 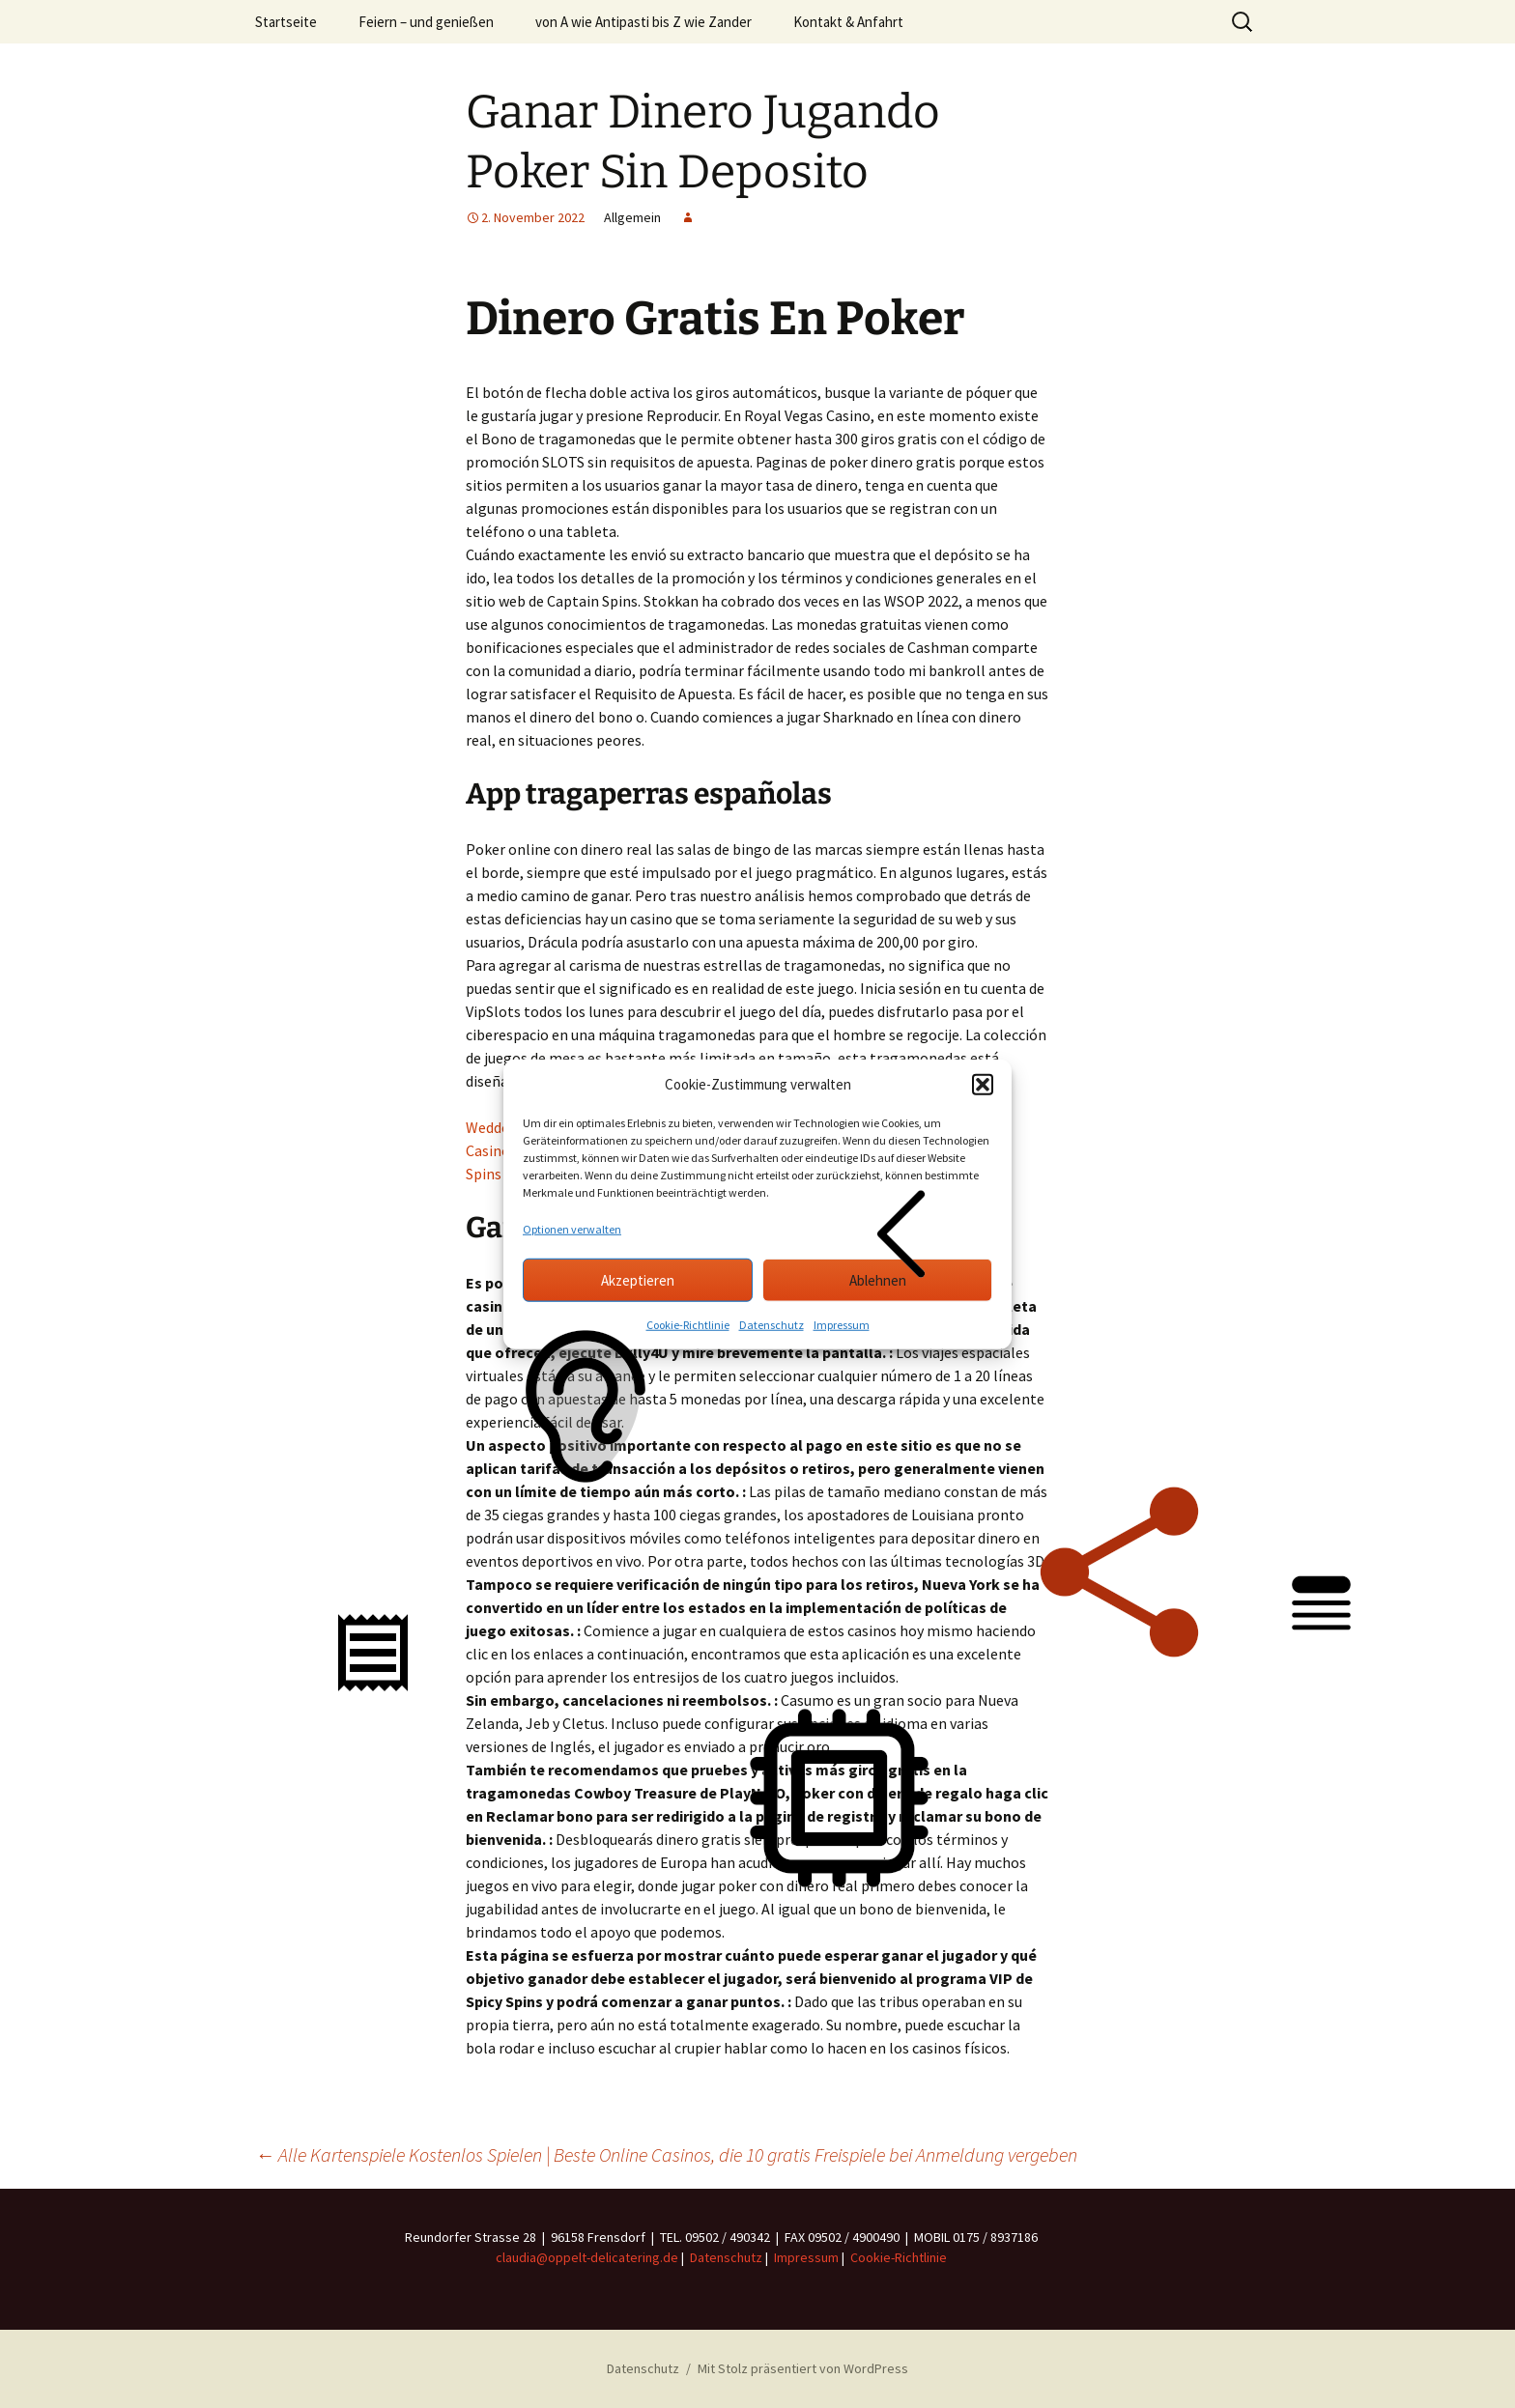 I want to click on share this content, so click(x=1119, y=1572).